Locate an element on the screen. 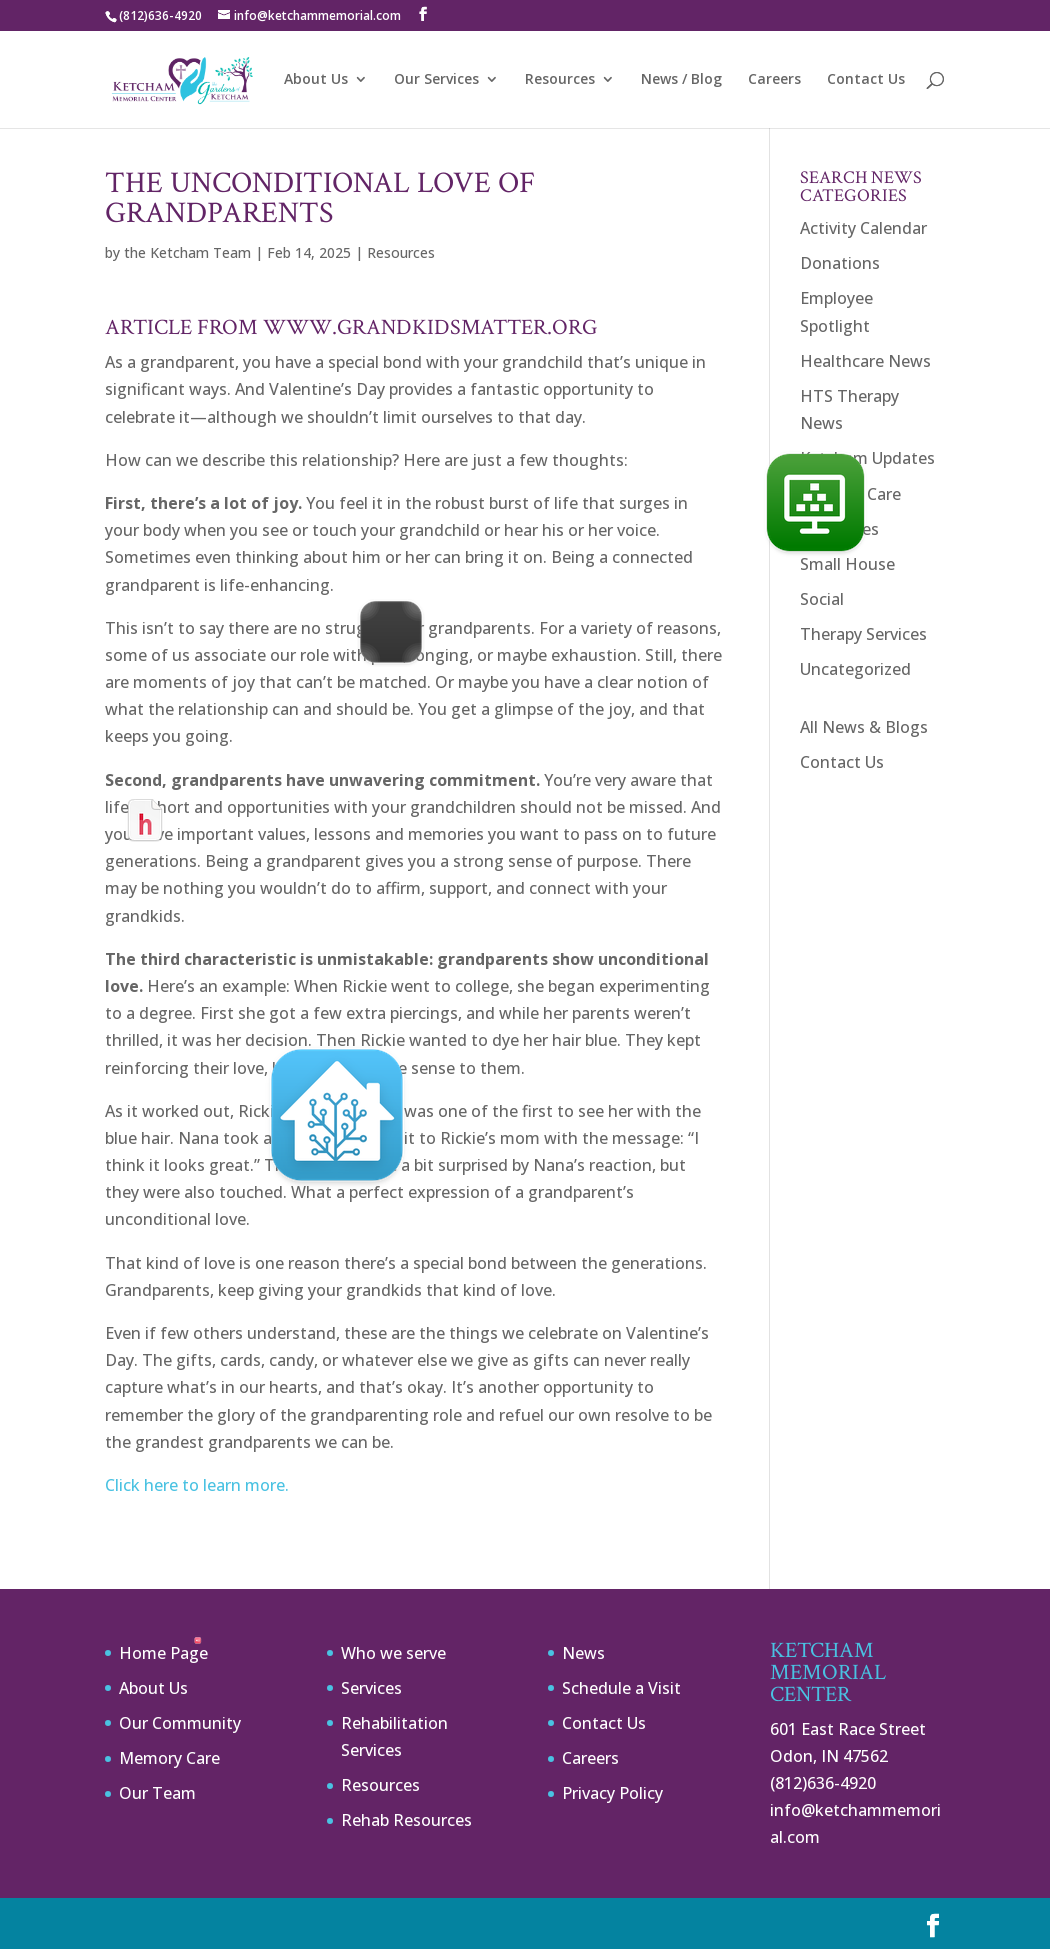 Image resolution: width=1050 pixels, height=1949 pixels. configure screen edge gestures and hot corners is located at coordinates (391, 633).